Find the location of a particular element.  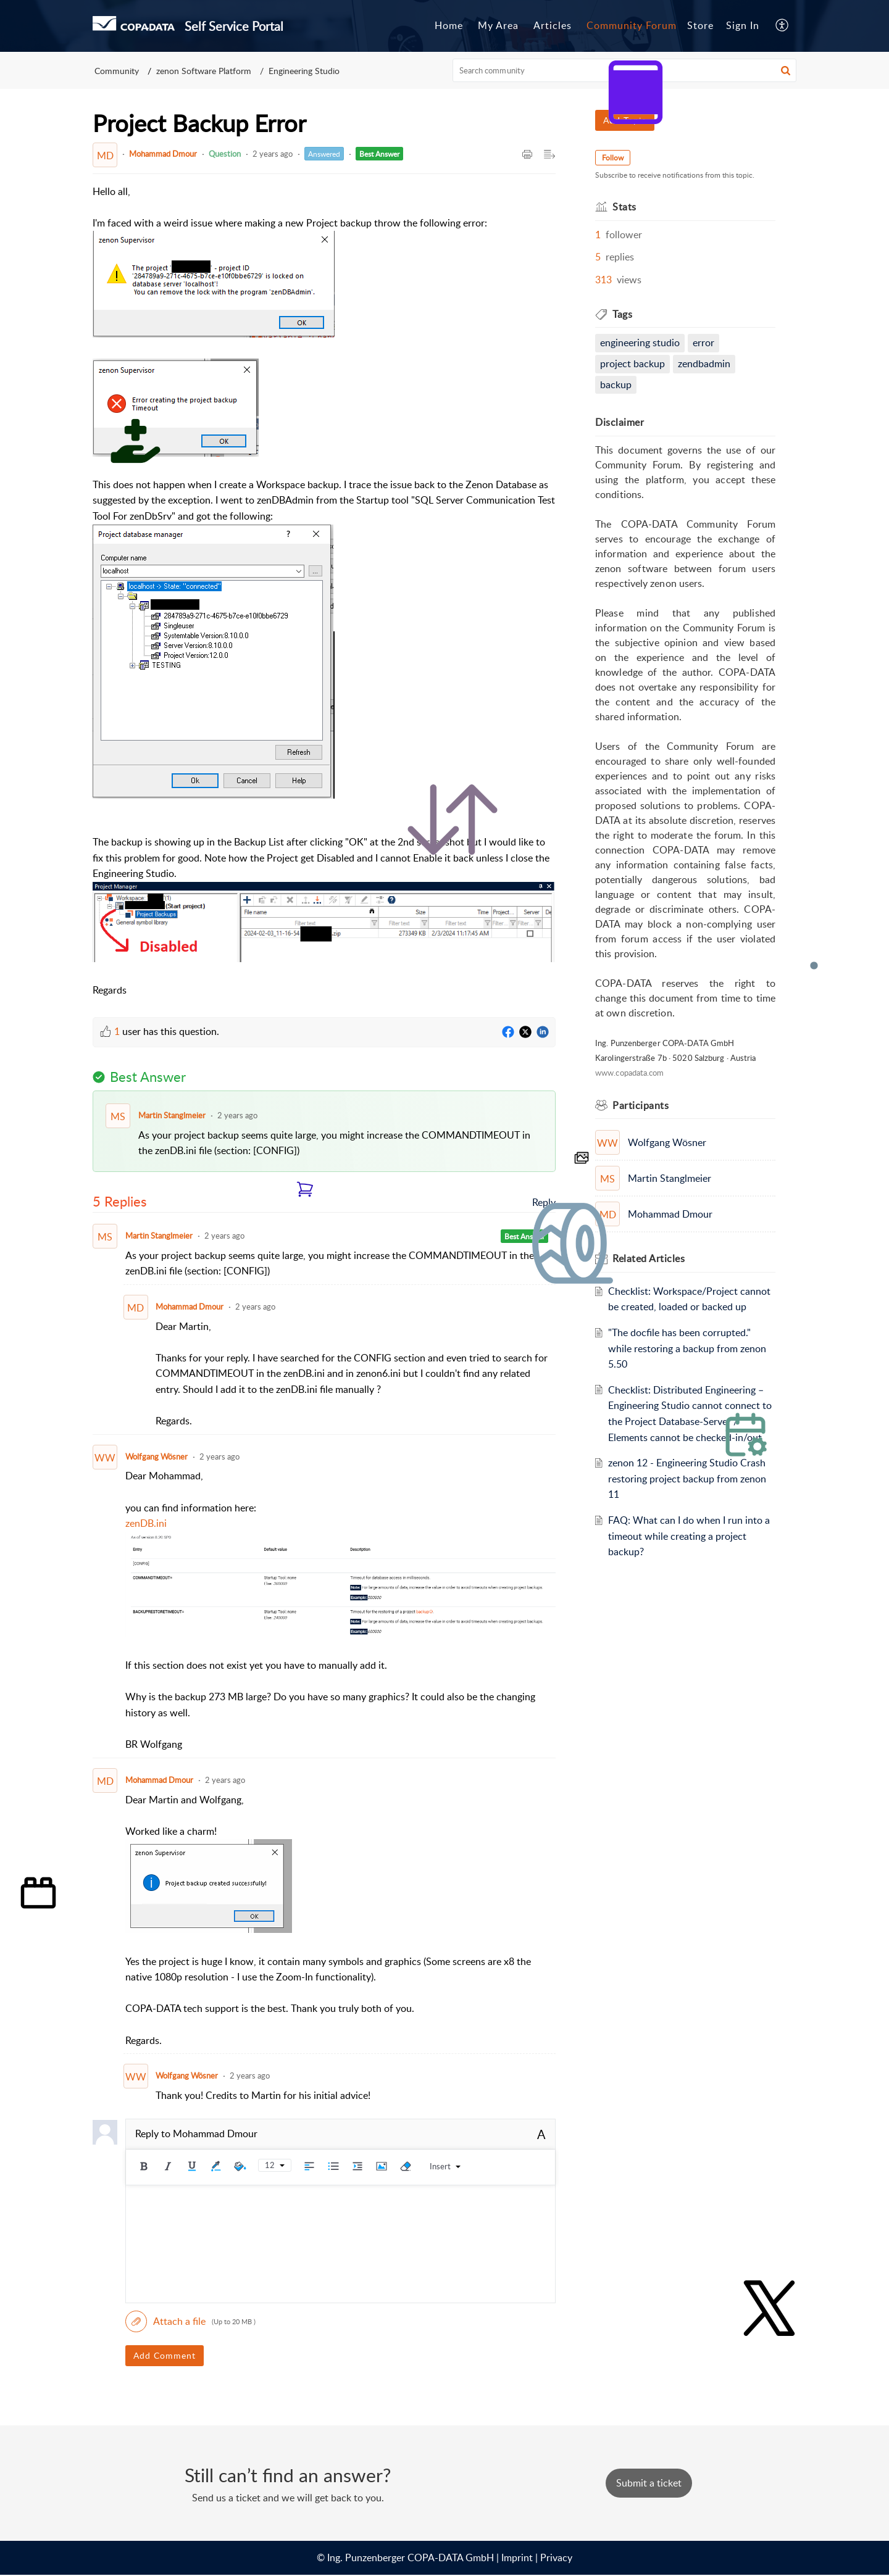

view your shopping cart is located at coordinates (305, 1189).